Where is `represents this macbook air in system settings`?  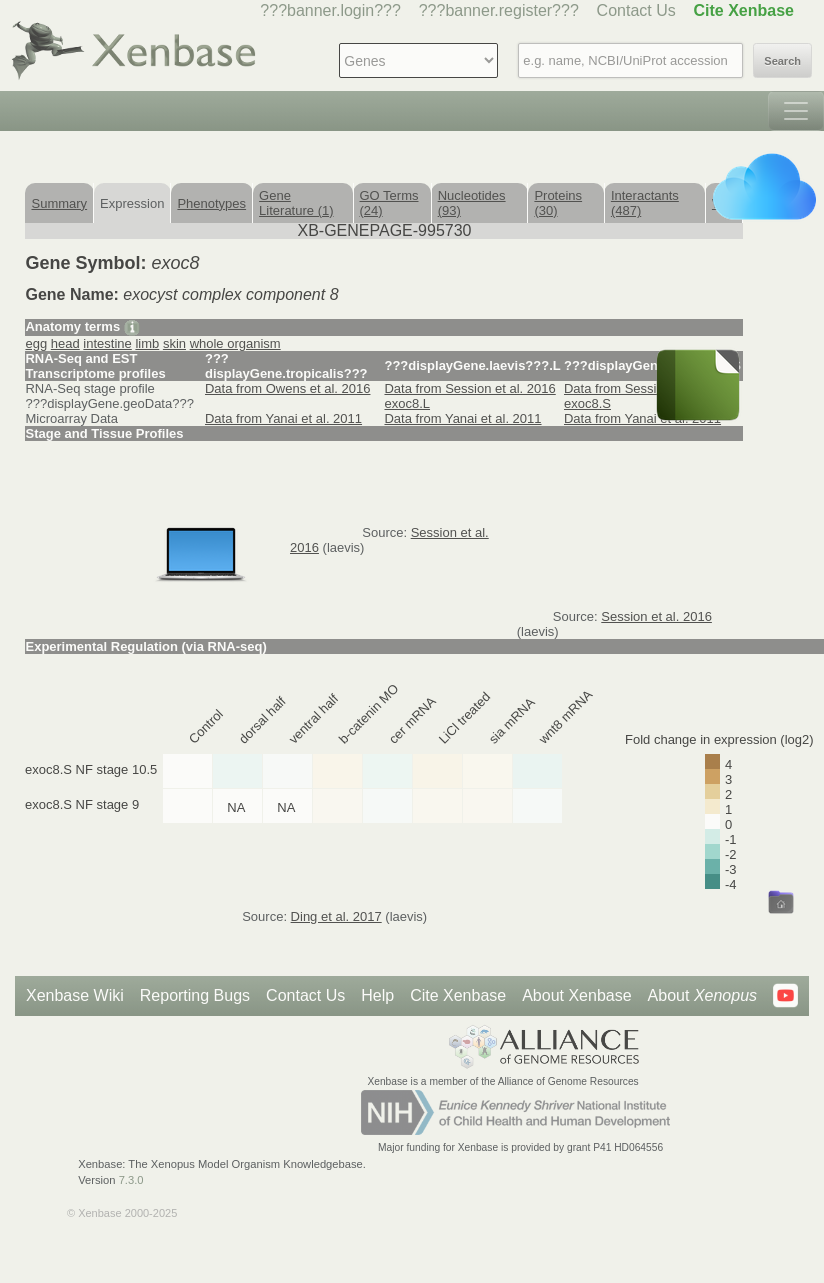
represents this macbook air in system settings is located at coordinates (201, 547).